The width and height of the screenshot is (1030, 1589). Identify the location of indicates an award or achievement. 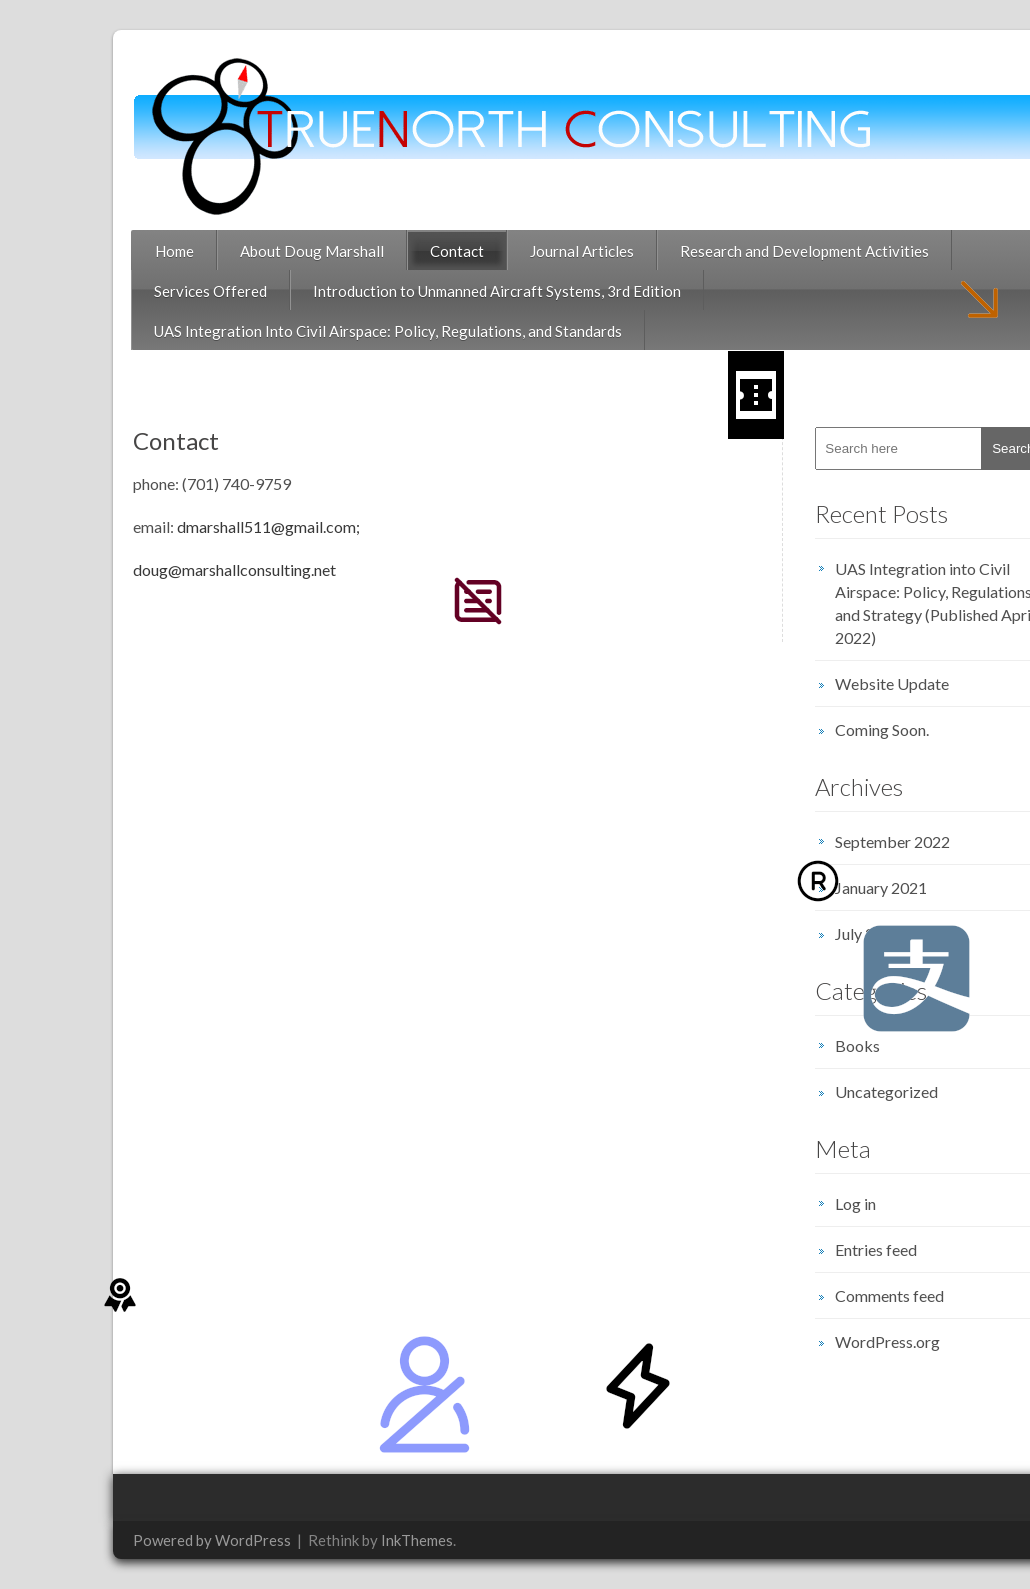
(120, 1295).